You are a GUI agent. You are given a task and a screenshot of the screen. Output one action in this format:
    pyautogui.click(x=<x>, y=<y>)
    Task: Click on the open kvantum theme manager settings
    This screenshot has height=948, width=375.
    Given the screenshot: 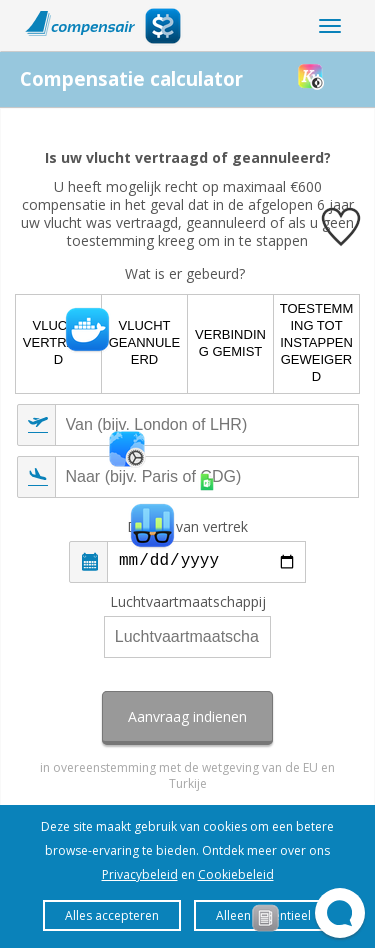 What is the action you would take?
    pyautogui.click(x=310, y=76)
    